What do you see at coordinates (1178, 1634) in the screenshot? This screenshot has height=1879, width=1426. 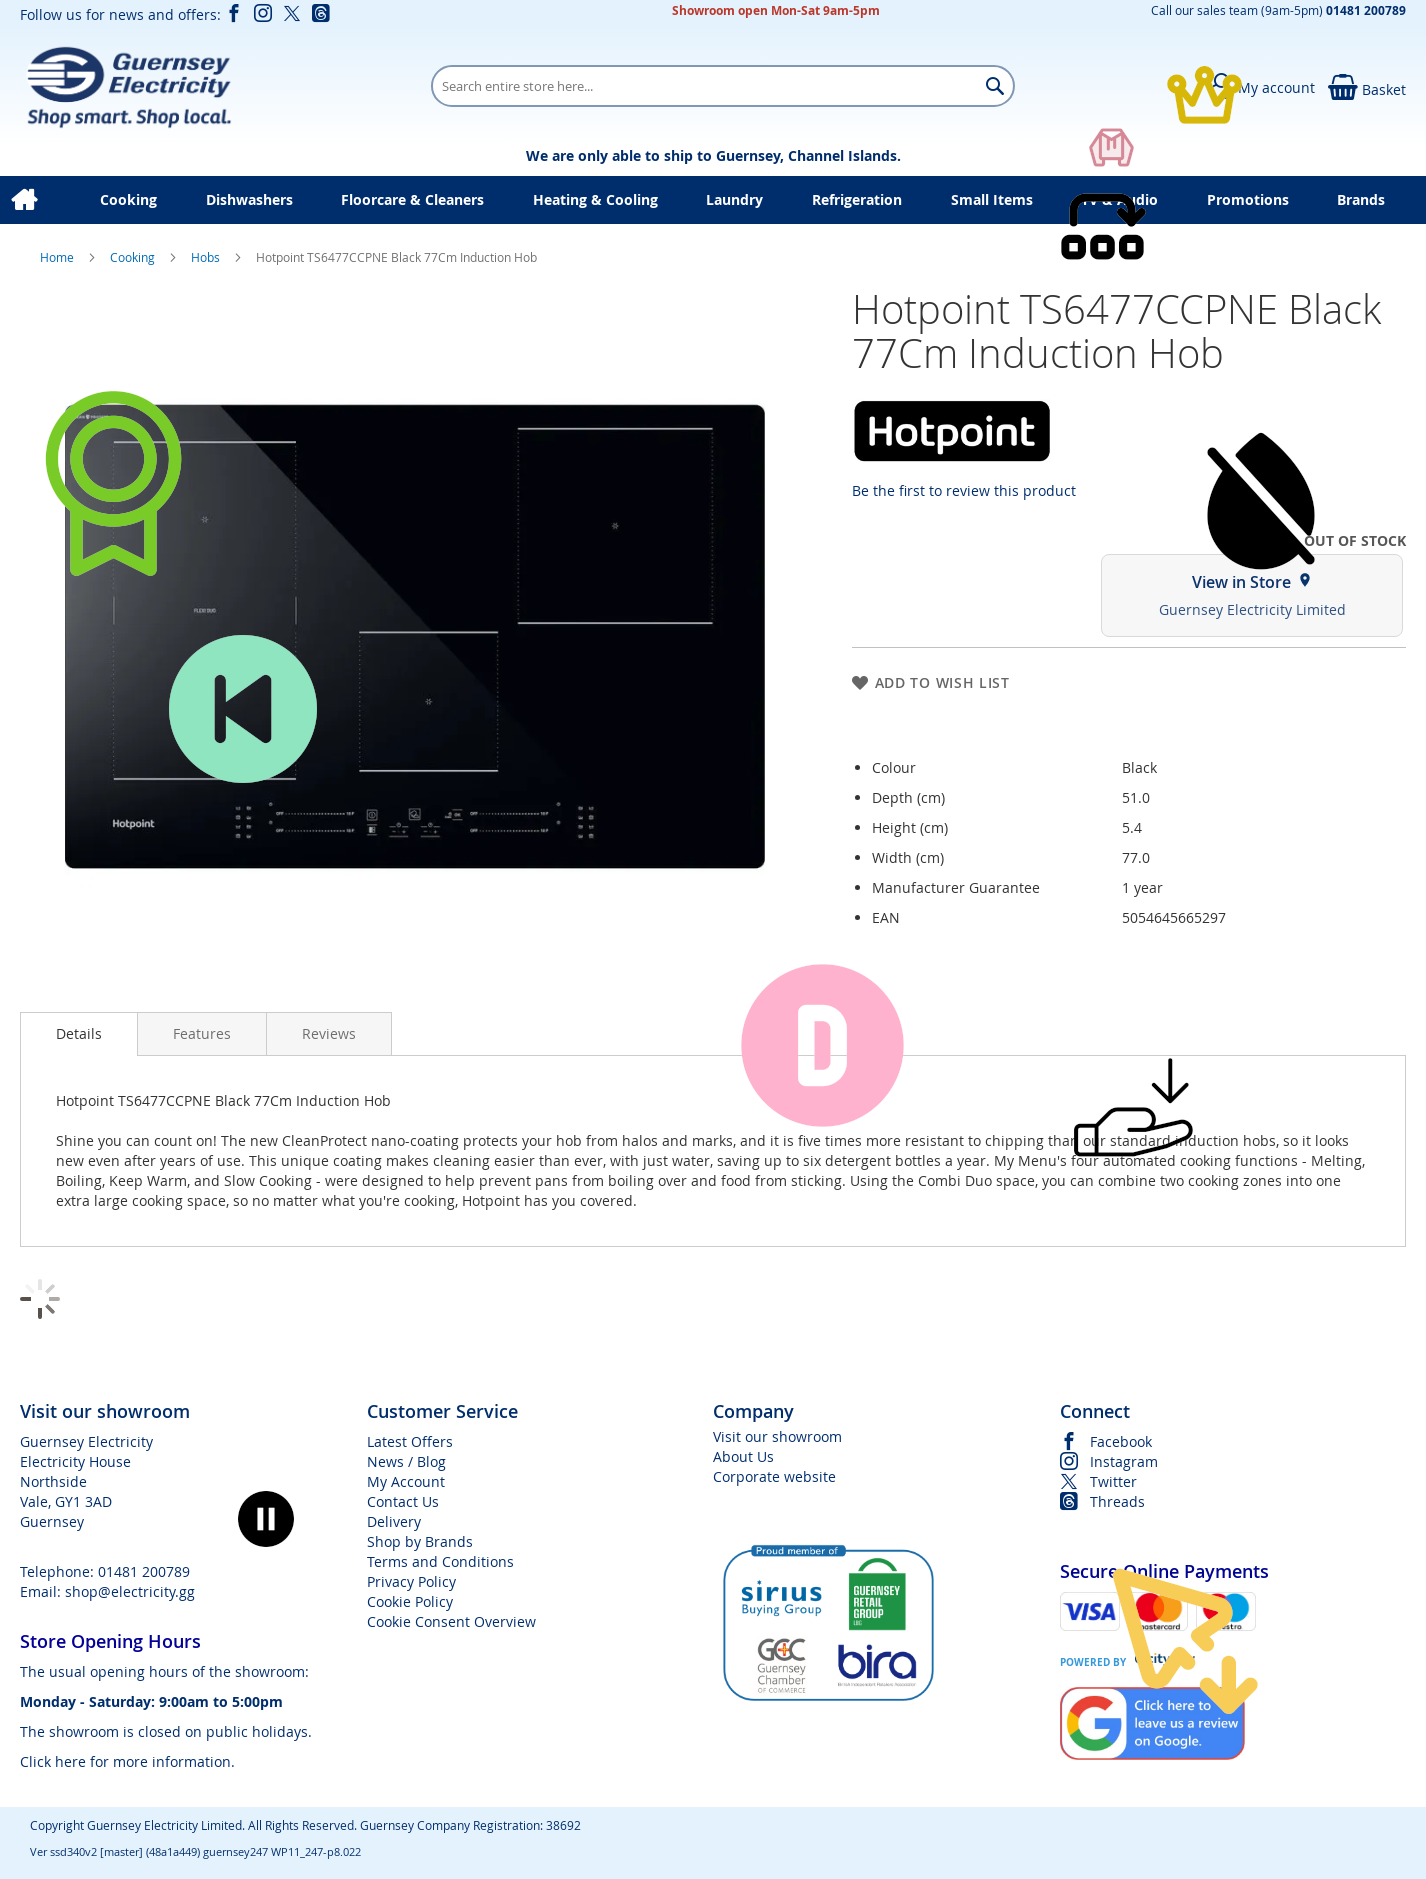 I see `scroll or navigate downward` at bounding box center [1178, 1634].